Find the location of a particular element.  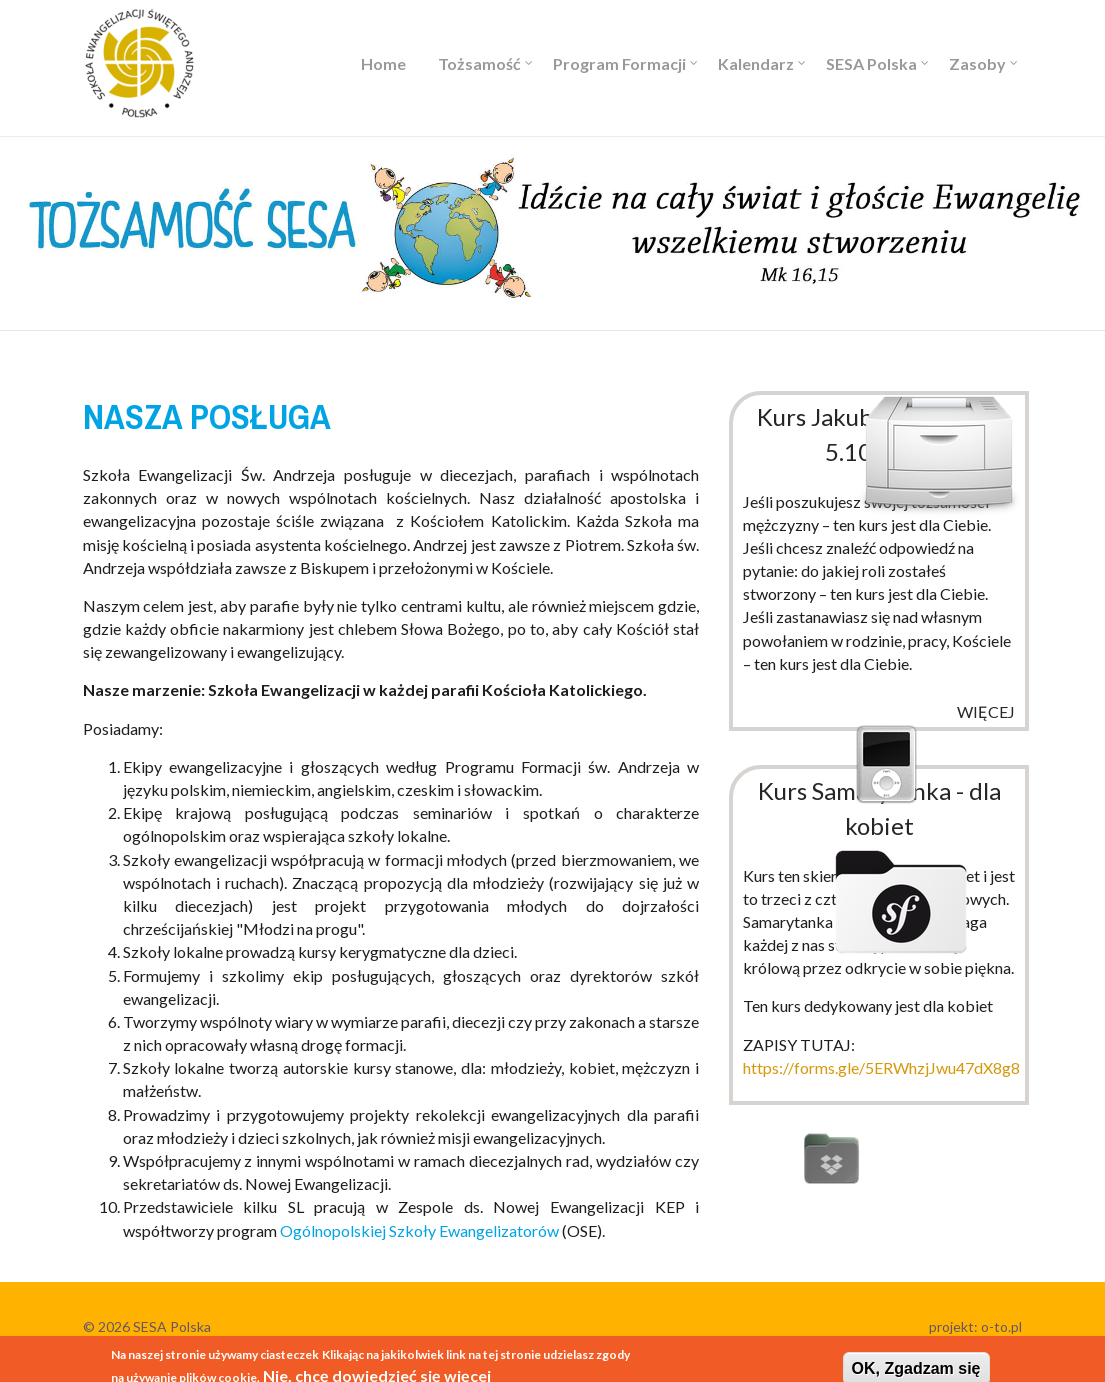

open symfony project folder is located at coordinates (900, 905).